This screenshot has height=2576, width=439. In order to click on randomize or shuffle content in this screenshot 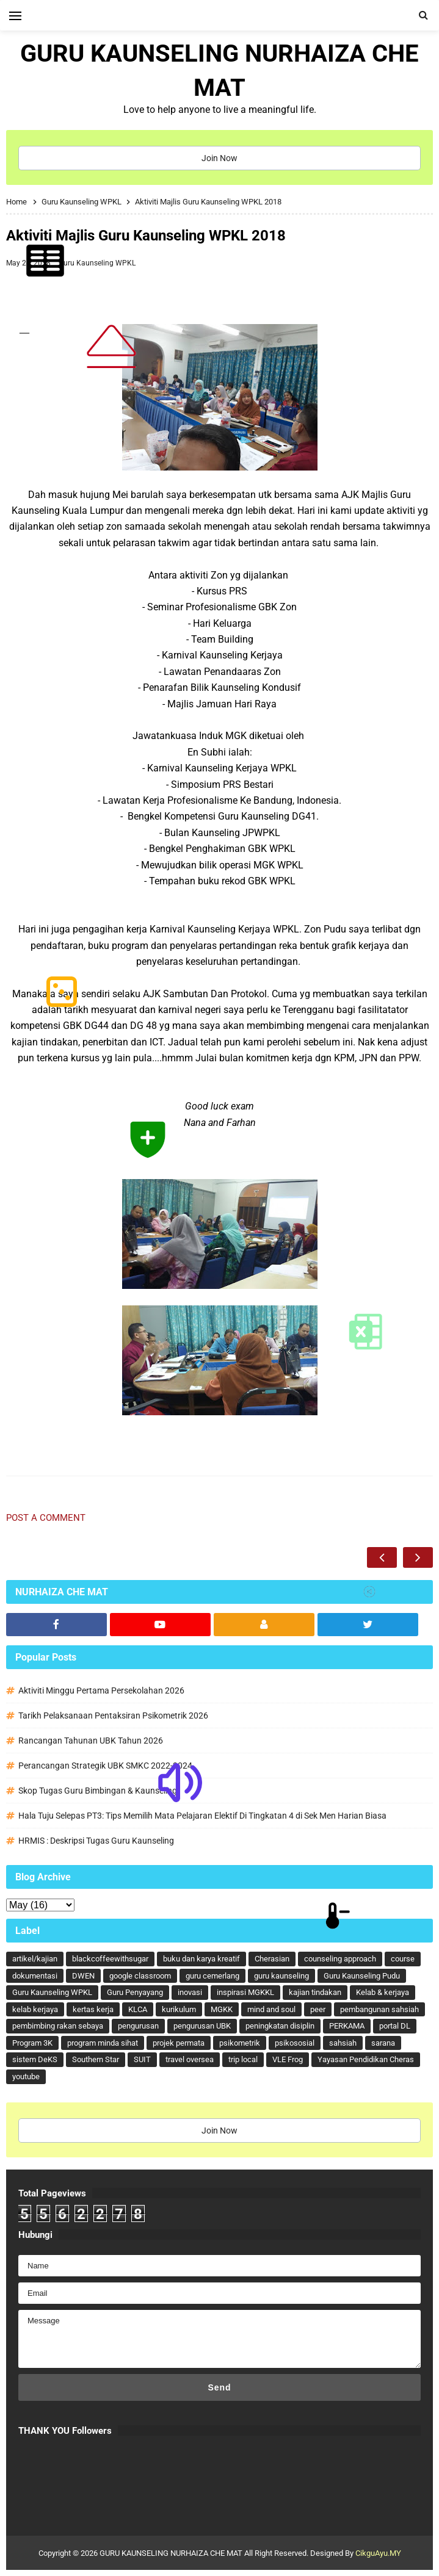, I will do `click(62, 992)`.